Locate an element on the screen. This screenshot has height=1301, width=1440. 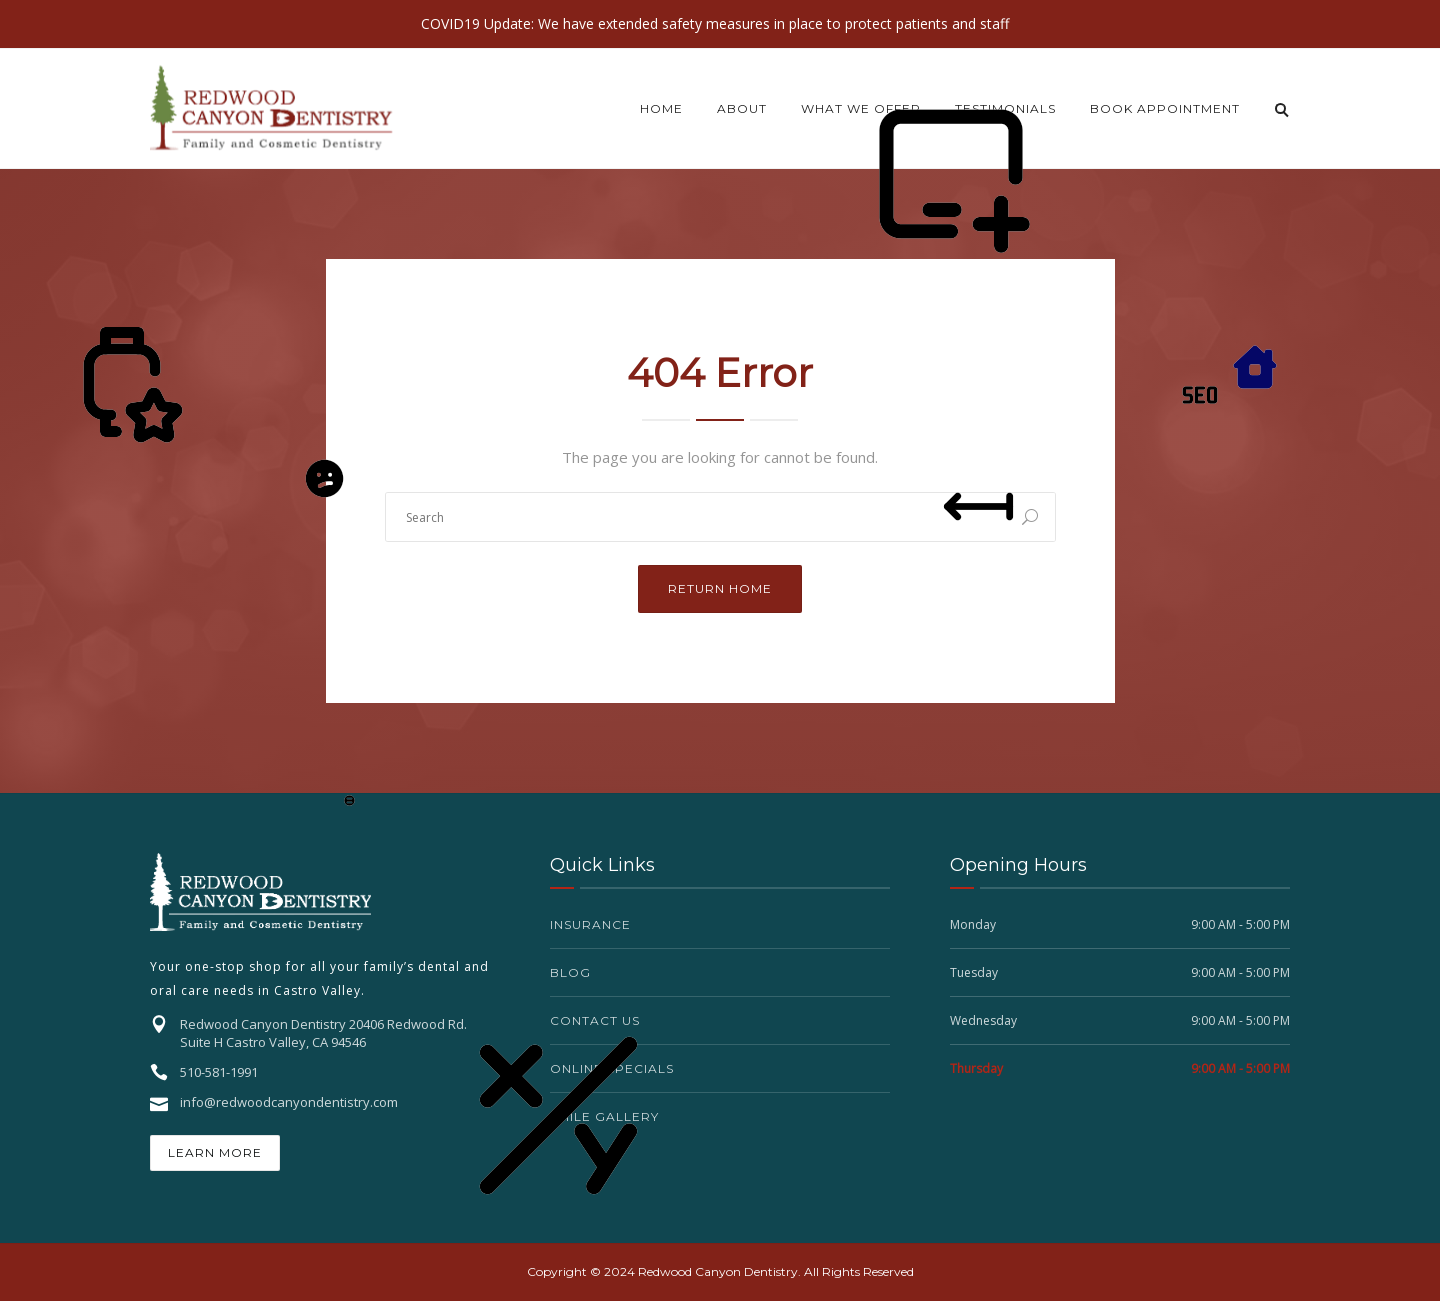
navigate to home screen is located at coordinates (1255, 367).